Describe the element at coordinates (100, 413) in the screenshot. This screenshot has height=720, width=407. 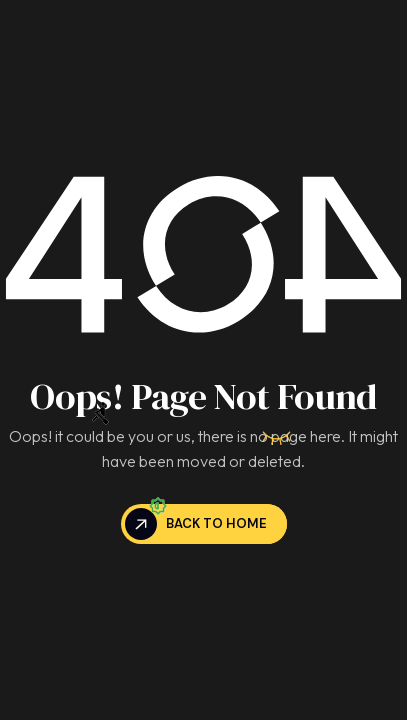
I see `access rowing or kayaking activities` at that location.